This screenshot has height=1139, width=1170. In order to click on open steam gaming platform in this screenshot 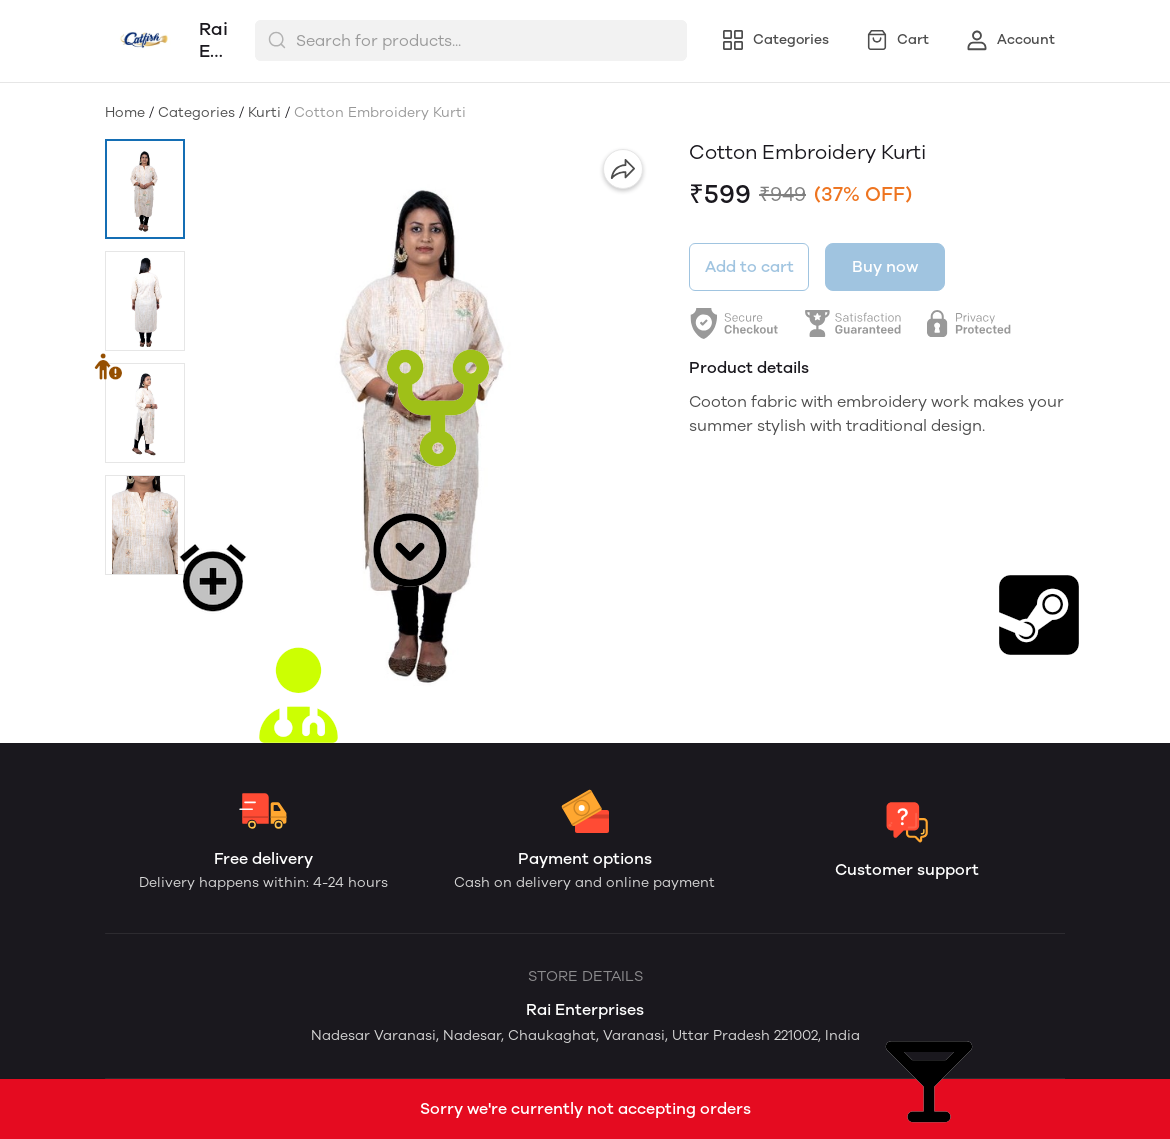, I will do `click(1039, 615)`.